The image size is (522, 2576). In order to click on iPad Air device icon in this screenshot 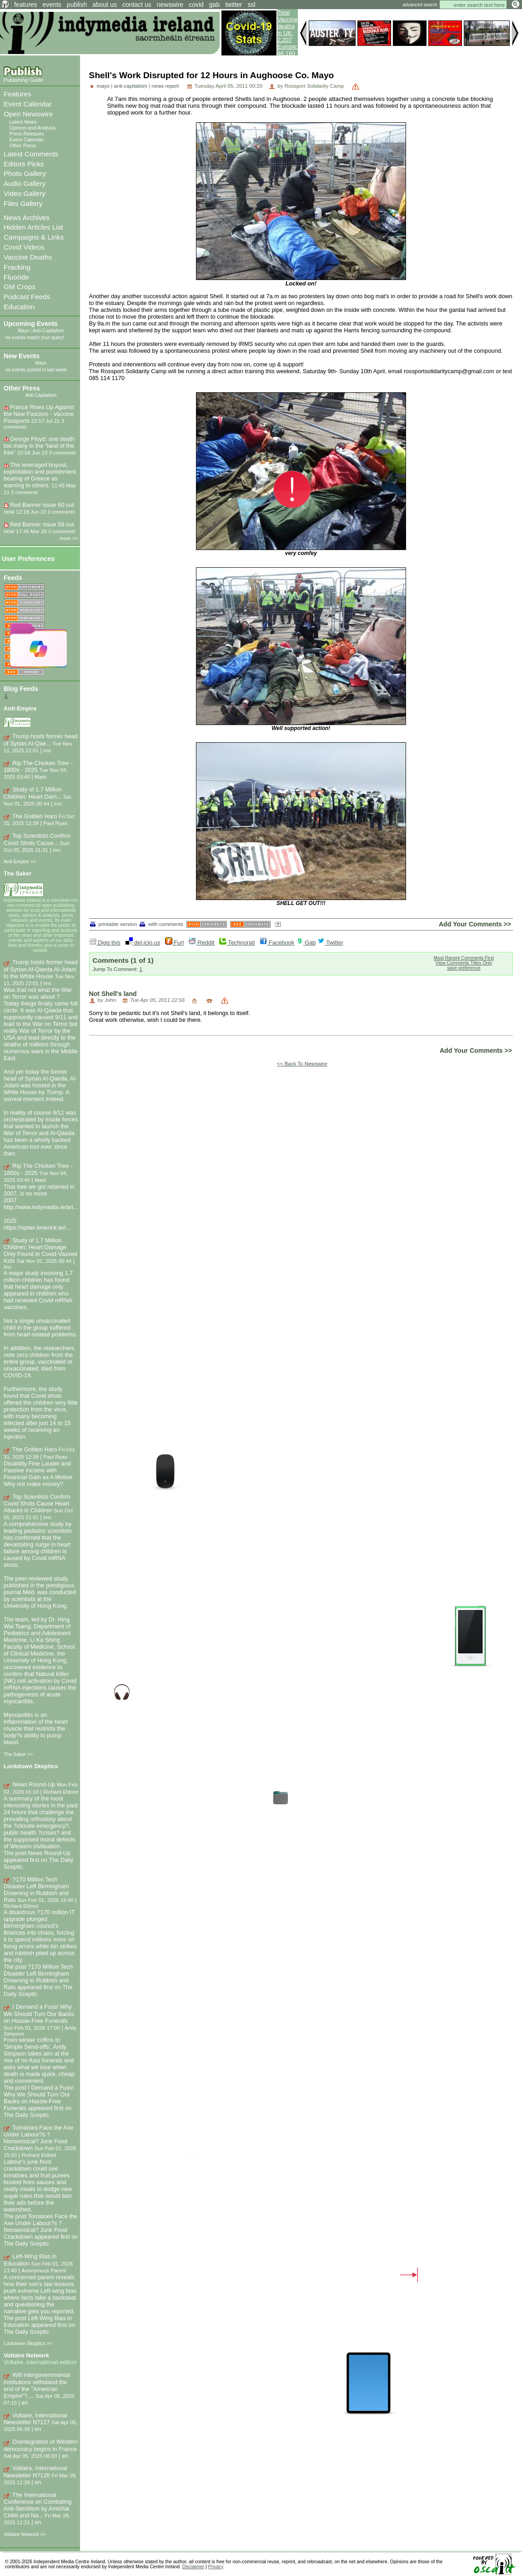, I will do `click(368, 2383)`.